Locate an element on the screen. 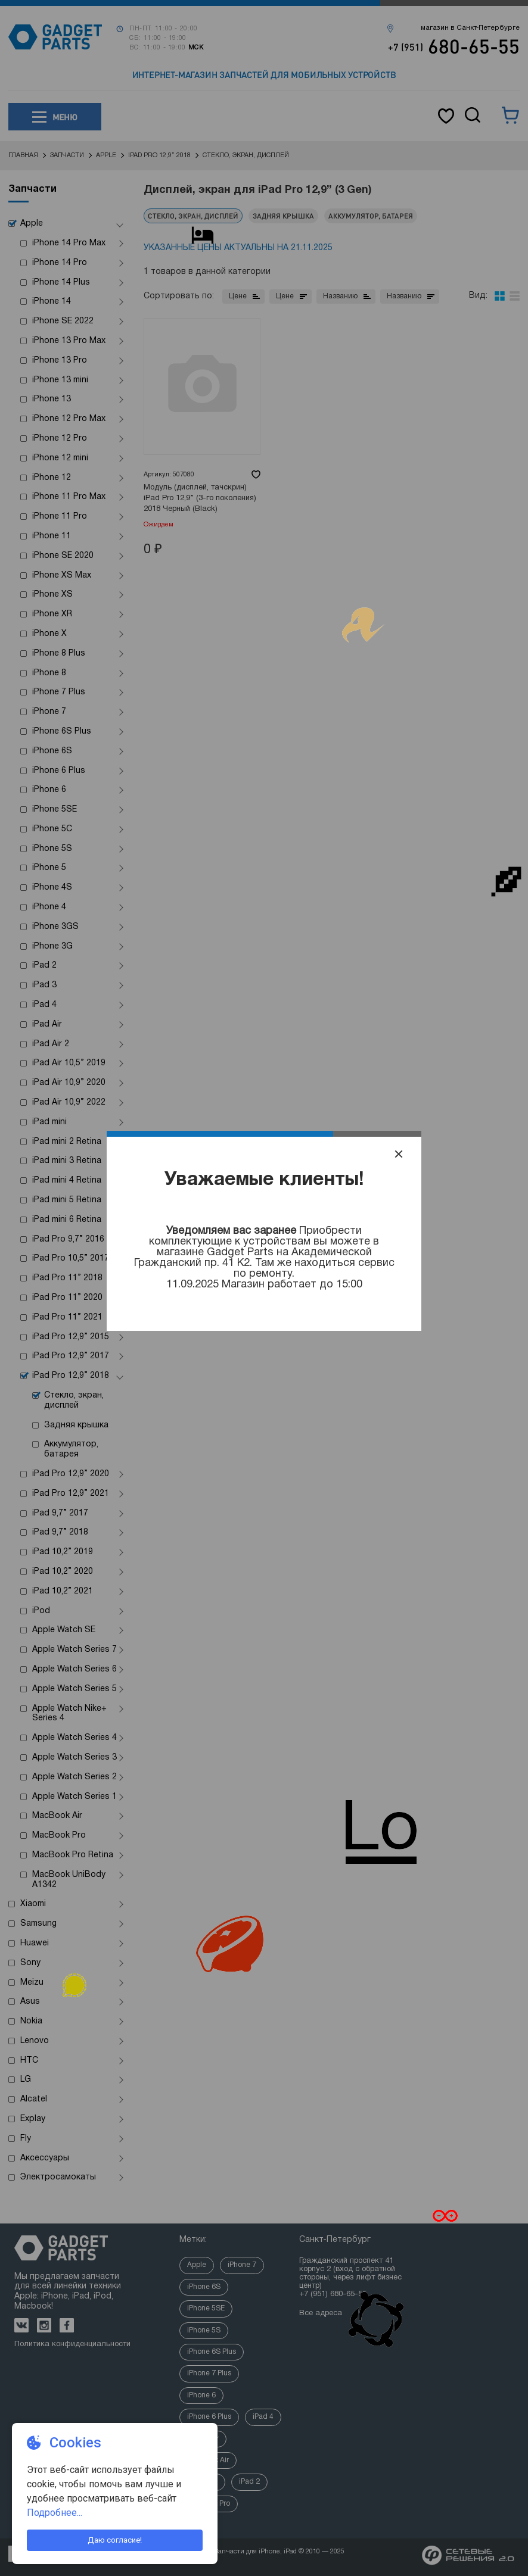 The height and width of the screenshot is (2576, 528). lodash javascript library logo is located at coordinates (381, 1832).